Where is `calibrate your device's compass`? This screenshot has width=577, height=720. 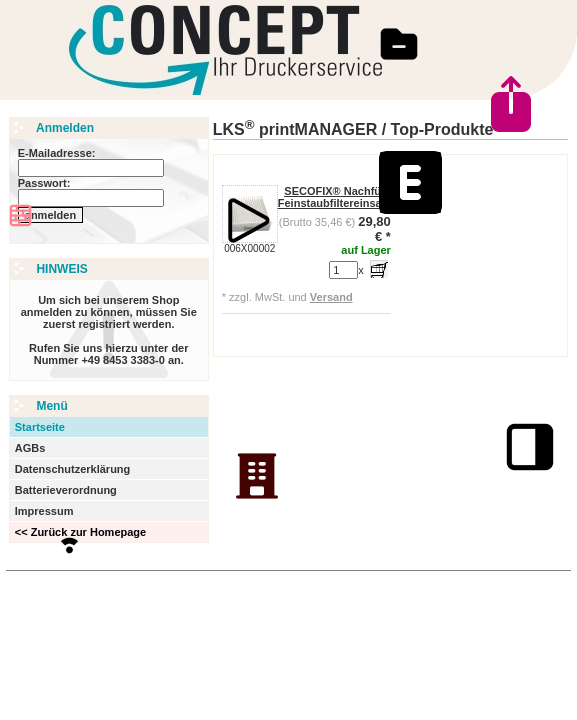
calibrate your device's compass is located at coordinates (69, 545).